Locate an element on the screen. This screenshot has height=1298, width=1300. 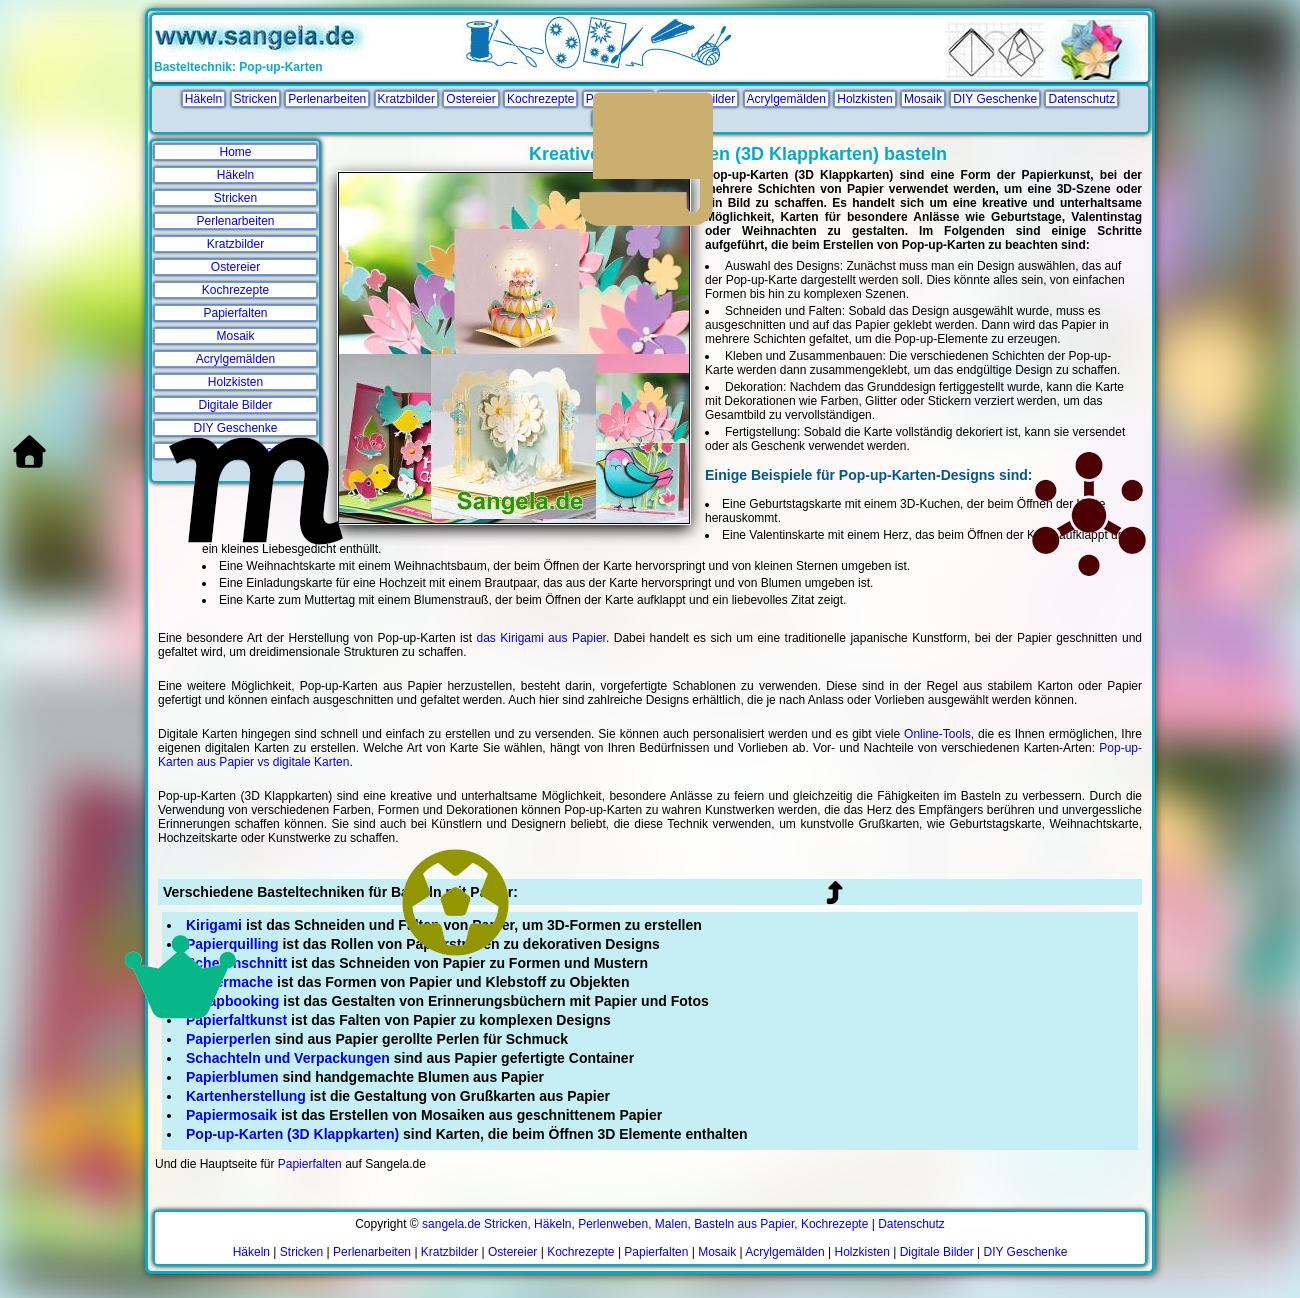
view document or paper file is located at coordinates (653, 159).